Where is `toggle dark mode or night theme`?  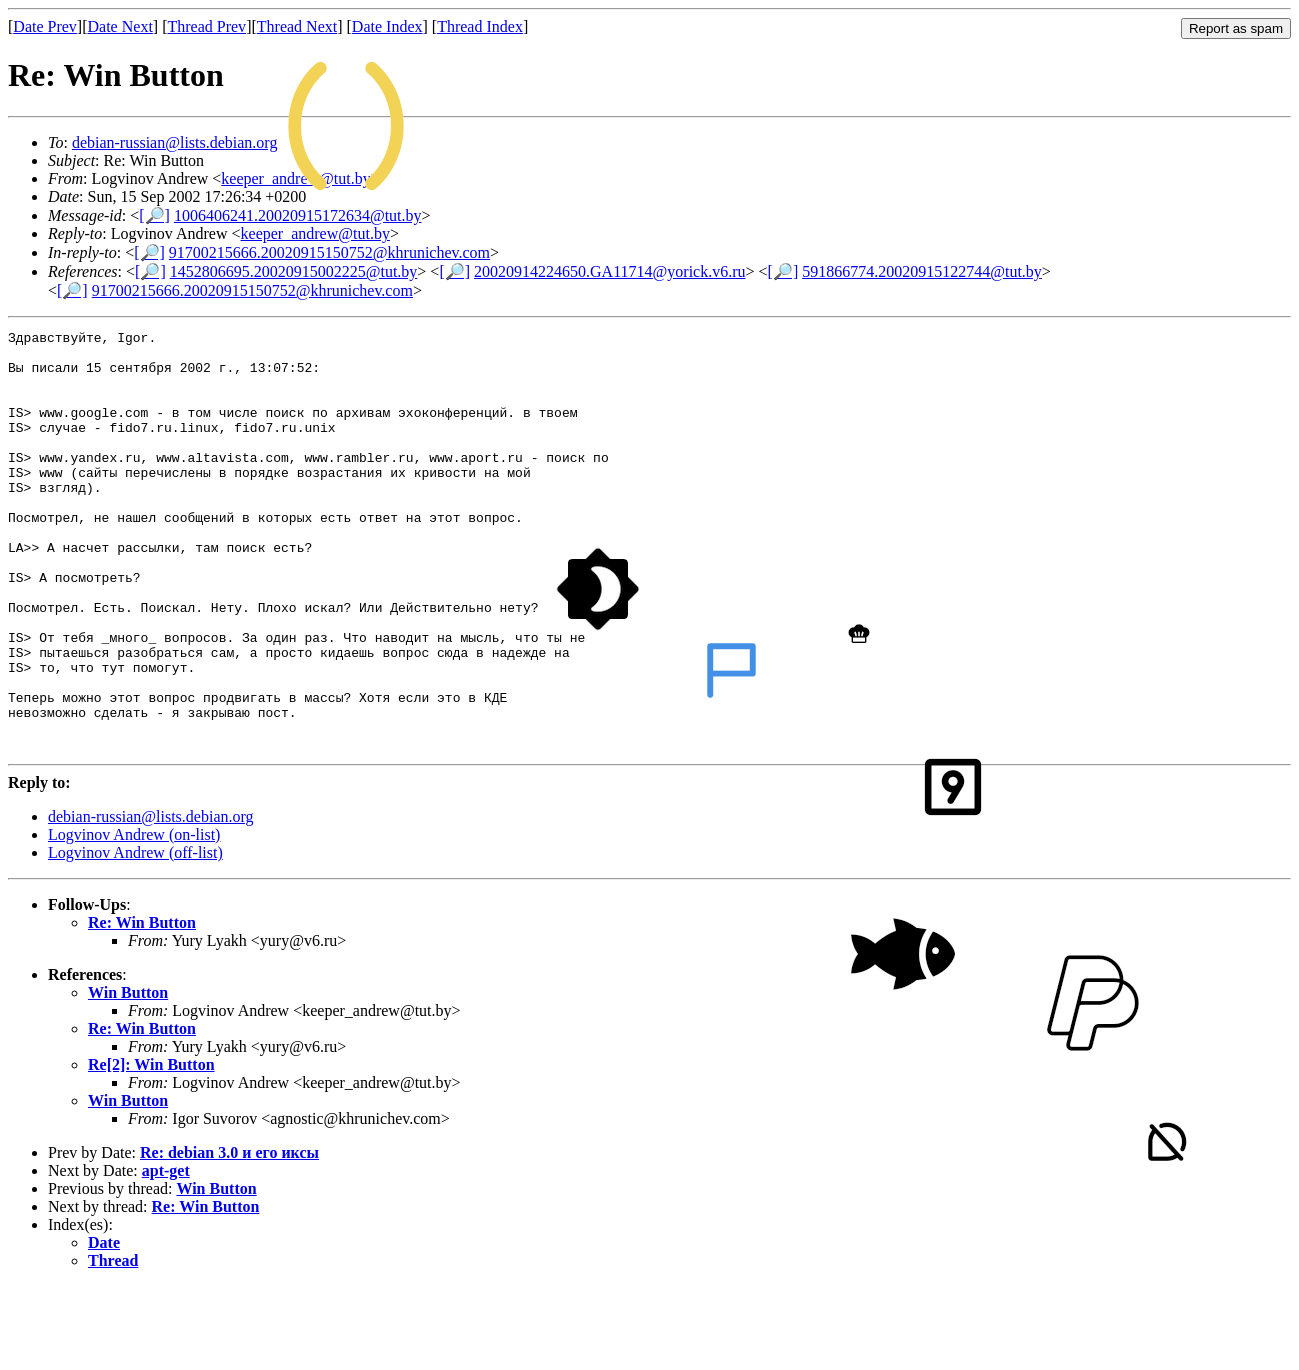 toggle dark mode or night theme is located at coordinates (598, 589).